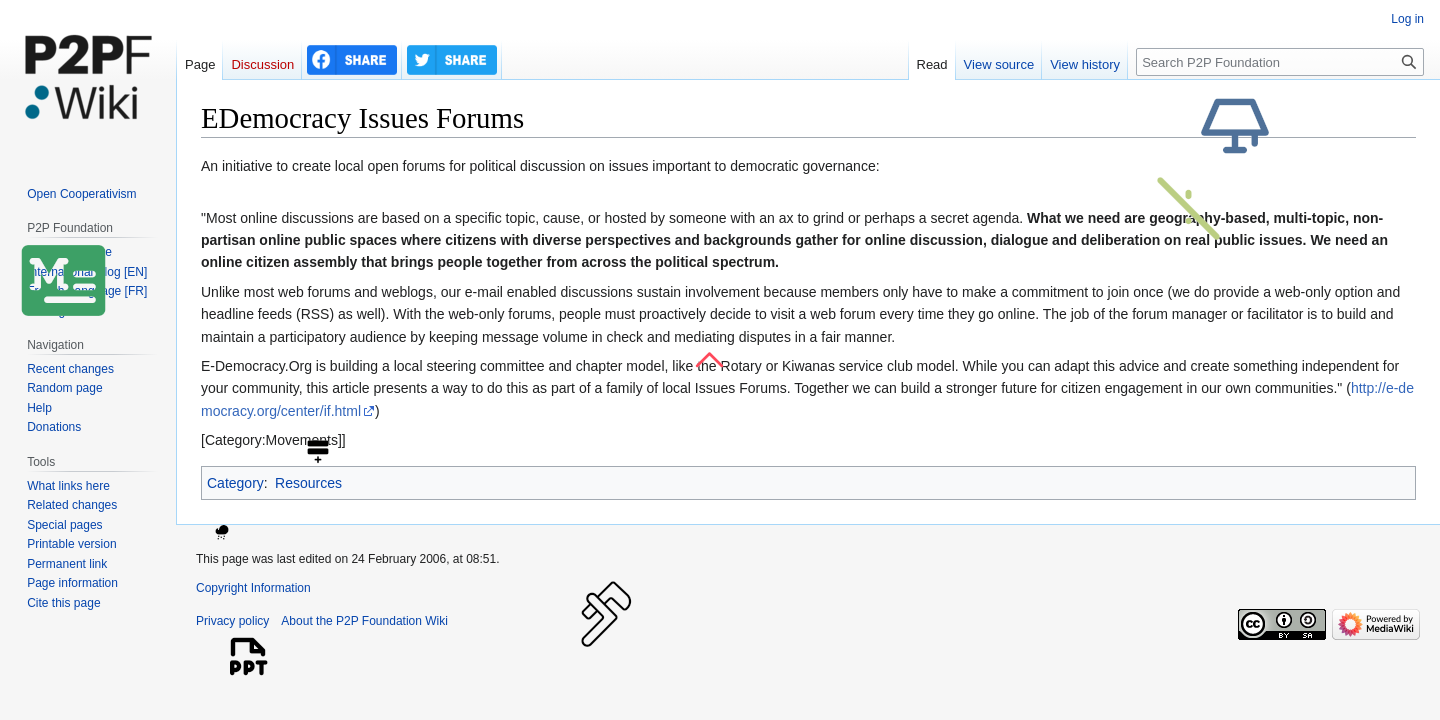  I want to click on access plumbing or maintenance tools, so click(603, 614).